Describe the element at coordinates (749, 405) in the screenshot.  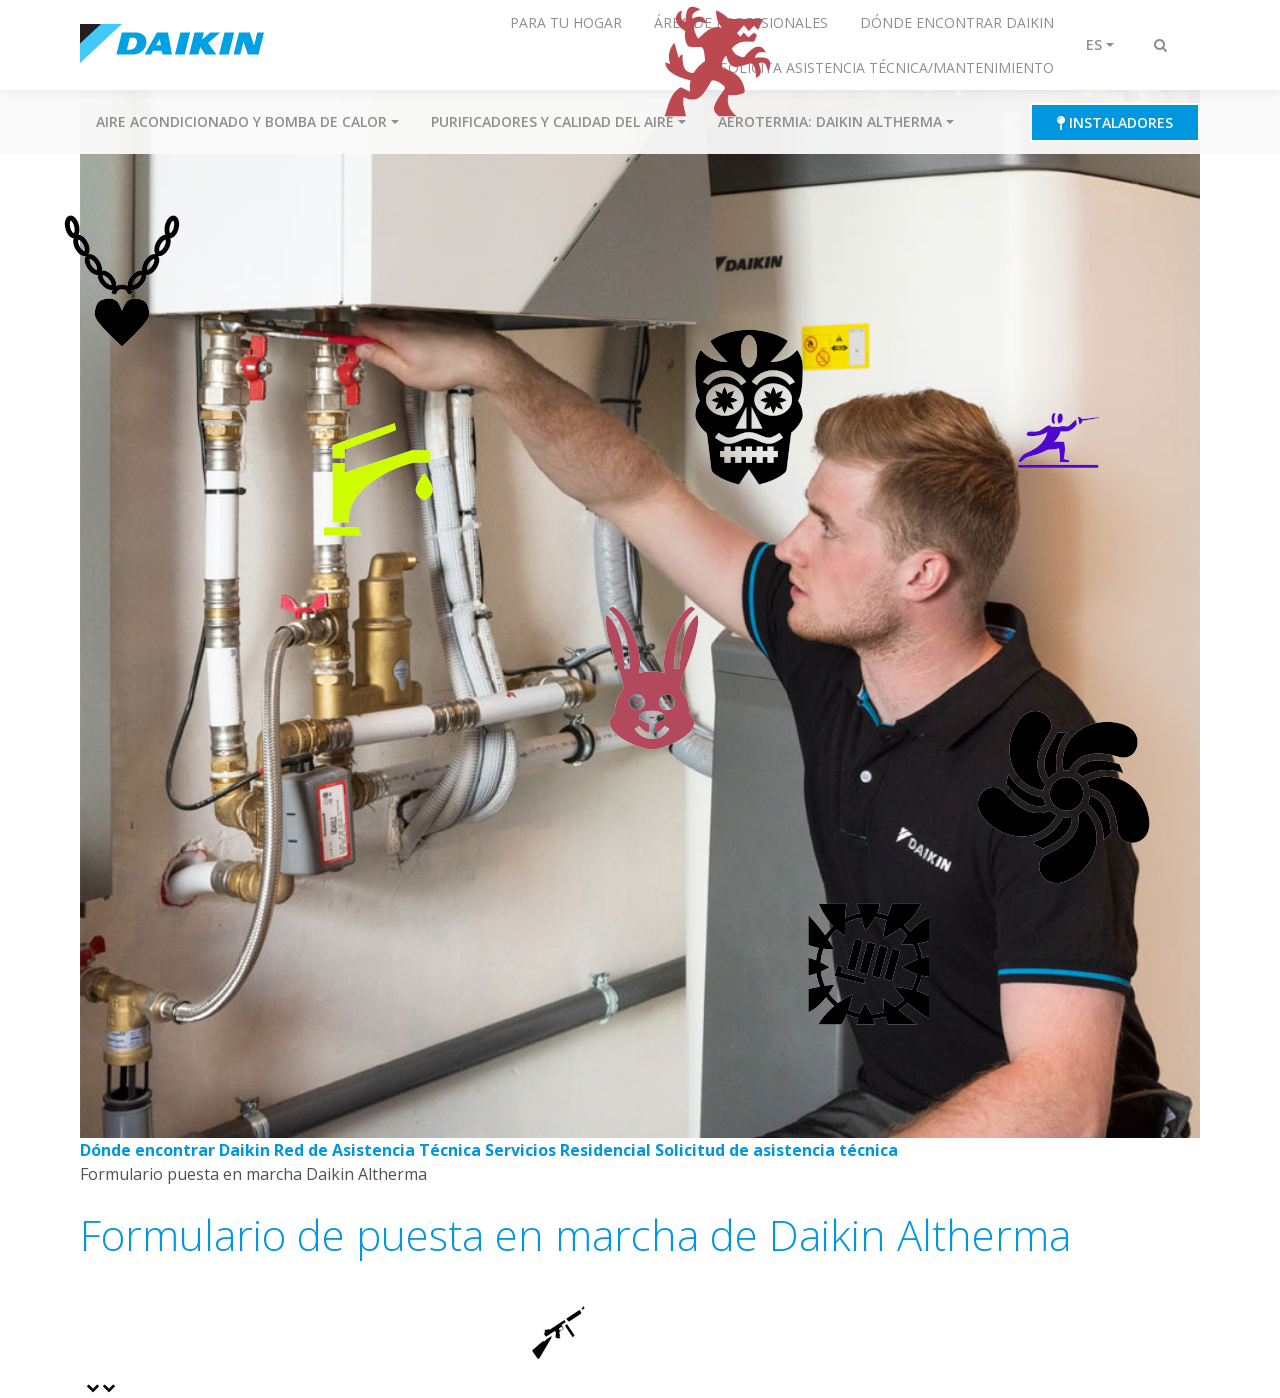
I see `día de los muertos themed game element or decoration` at that location.